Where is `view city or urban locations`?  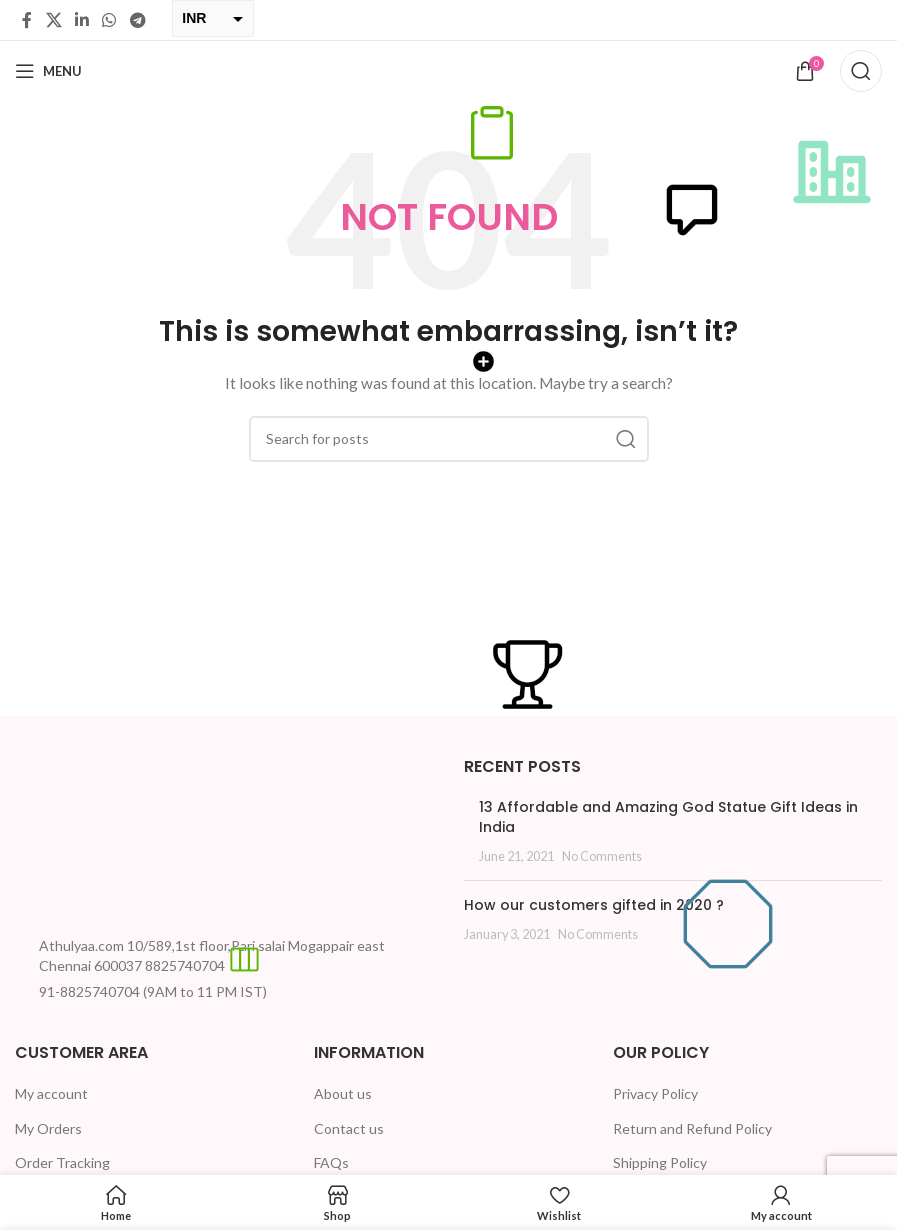 view city or urban locations is located at coordinates (832, 172).